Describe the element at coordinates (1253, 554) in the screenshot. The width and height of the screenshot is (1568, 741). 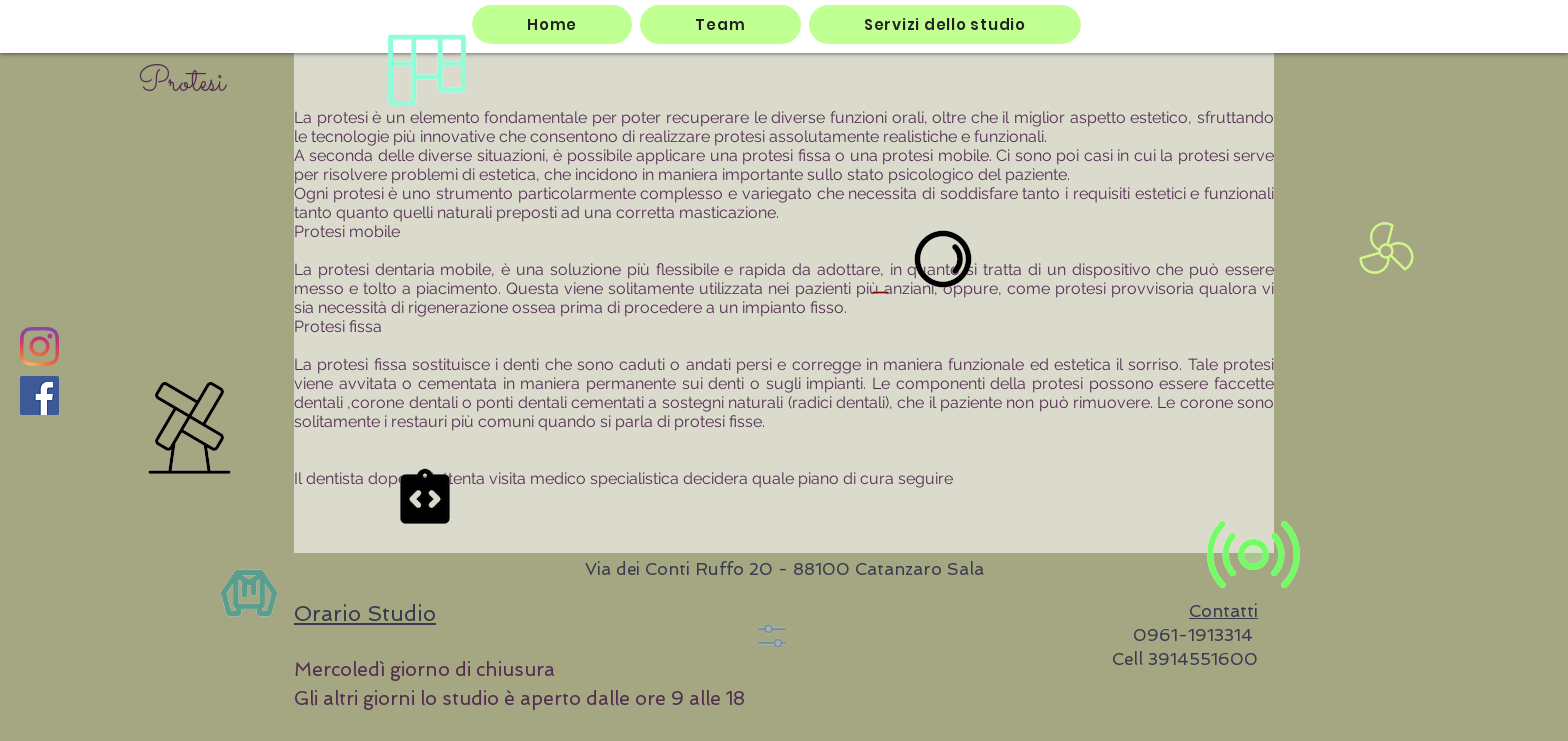
I see `start a live broadcast or stream` at that location.